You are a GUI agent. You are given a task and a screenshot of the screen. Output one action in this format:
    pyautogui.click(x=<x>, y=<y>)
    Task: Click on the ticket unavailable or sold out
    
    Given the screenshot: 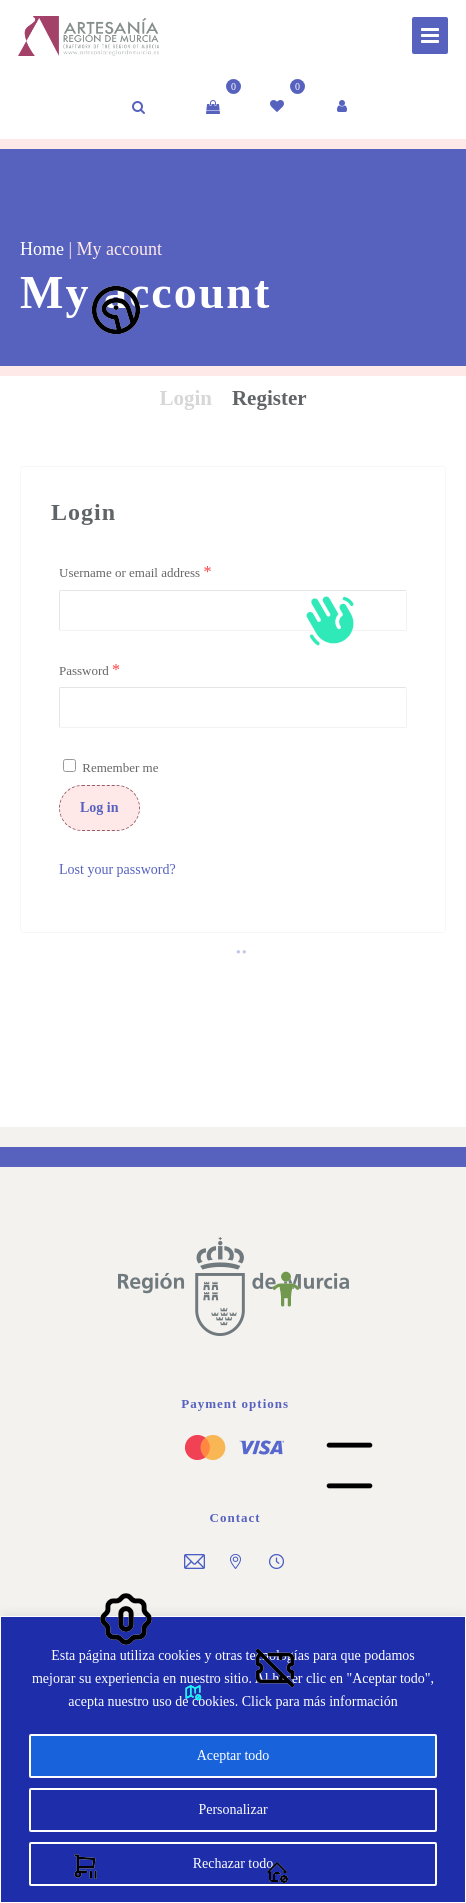 What is the action you would take?
    pyautogui.click(x=275, y=1668)
    